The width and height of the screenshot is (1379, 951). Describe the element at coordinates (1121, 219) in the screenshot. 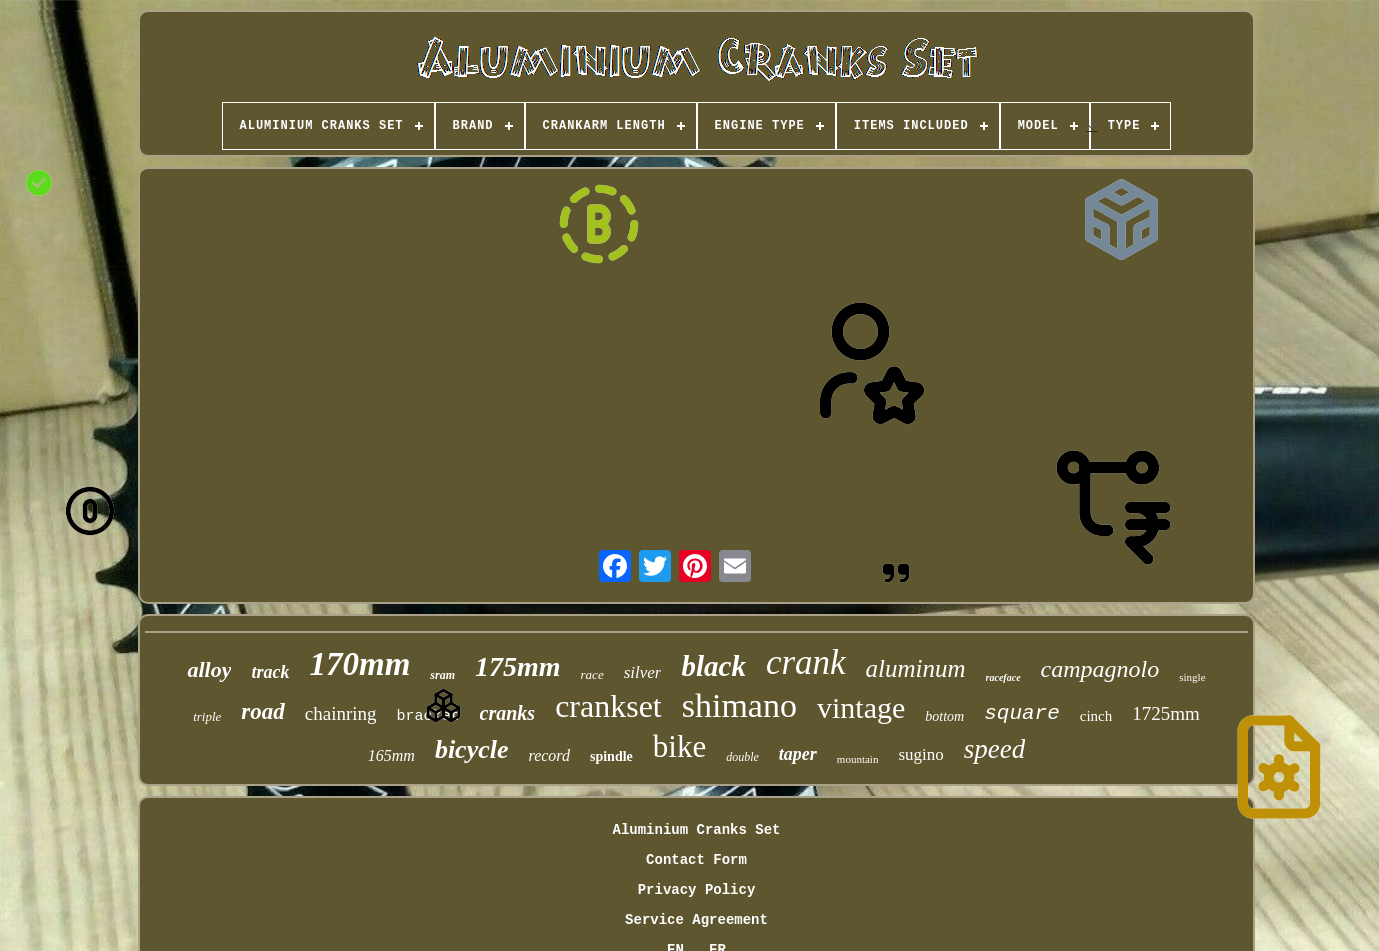

I see `open CodeSandbox development environment` at that location.